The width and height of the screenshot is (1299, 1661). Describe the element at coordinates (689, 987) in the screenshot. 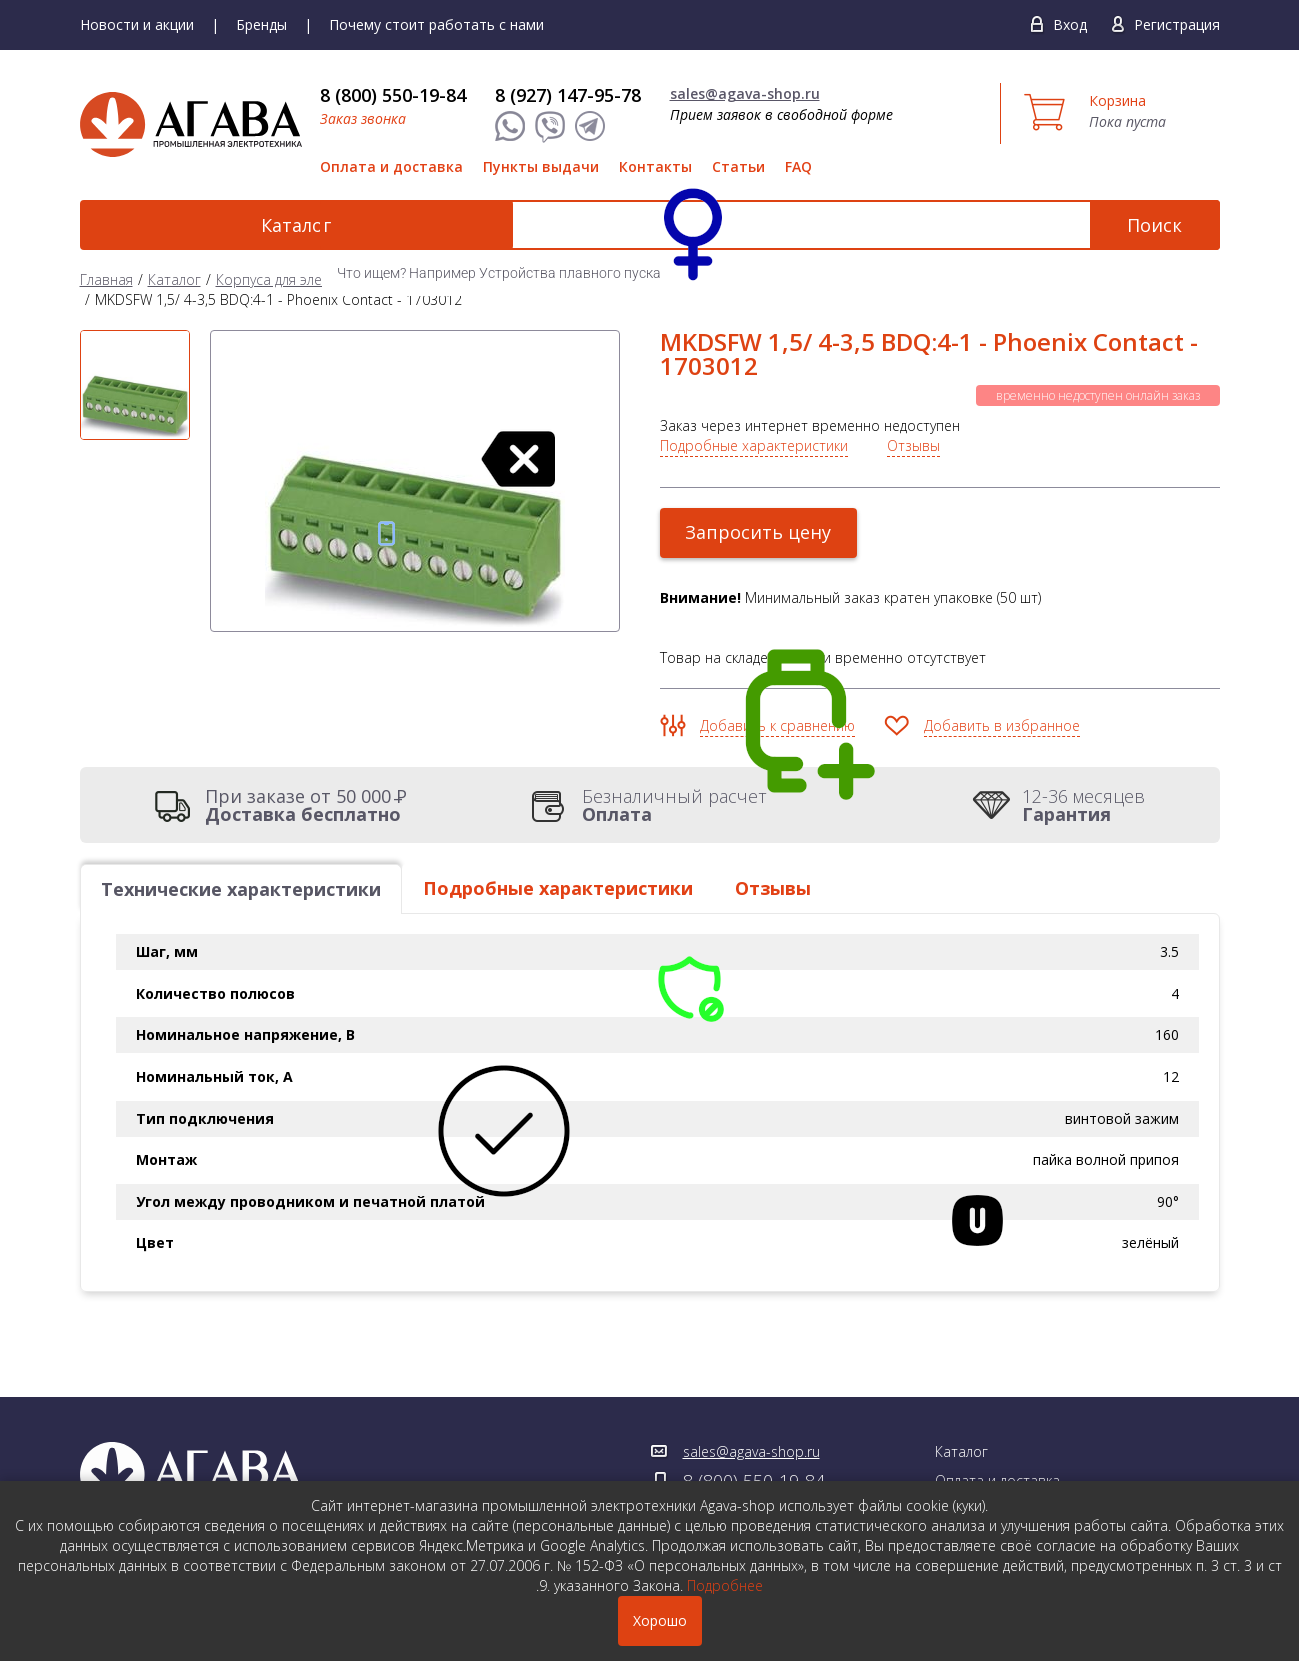

I see `cancel or disable security protection` at that location.